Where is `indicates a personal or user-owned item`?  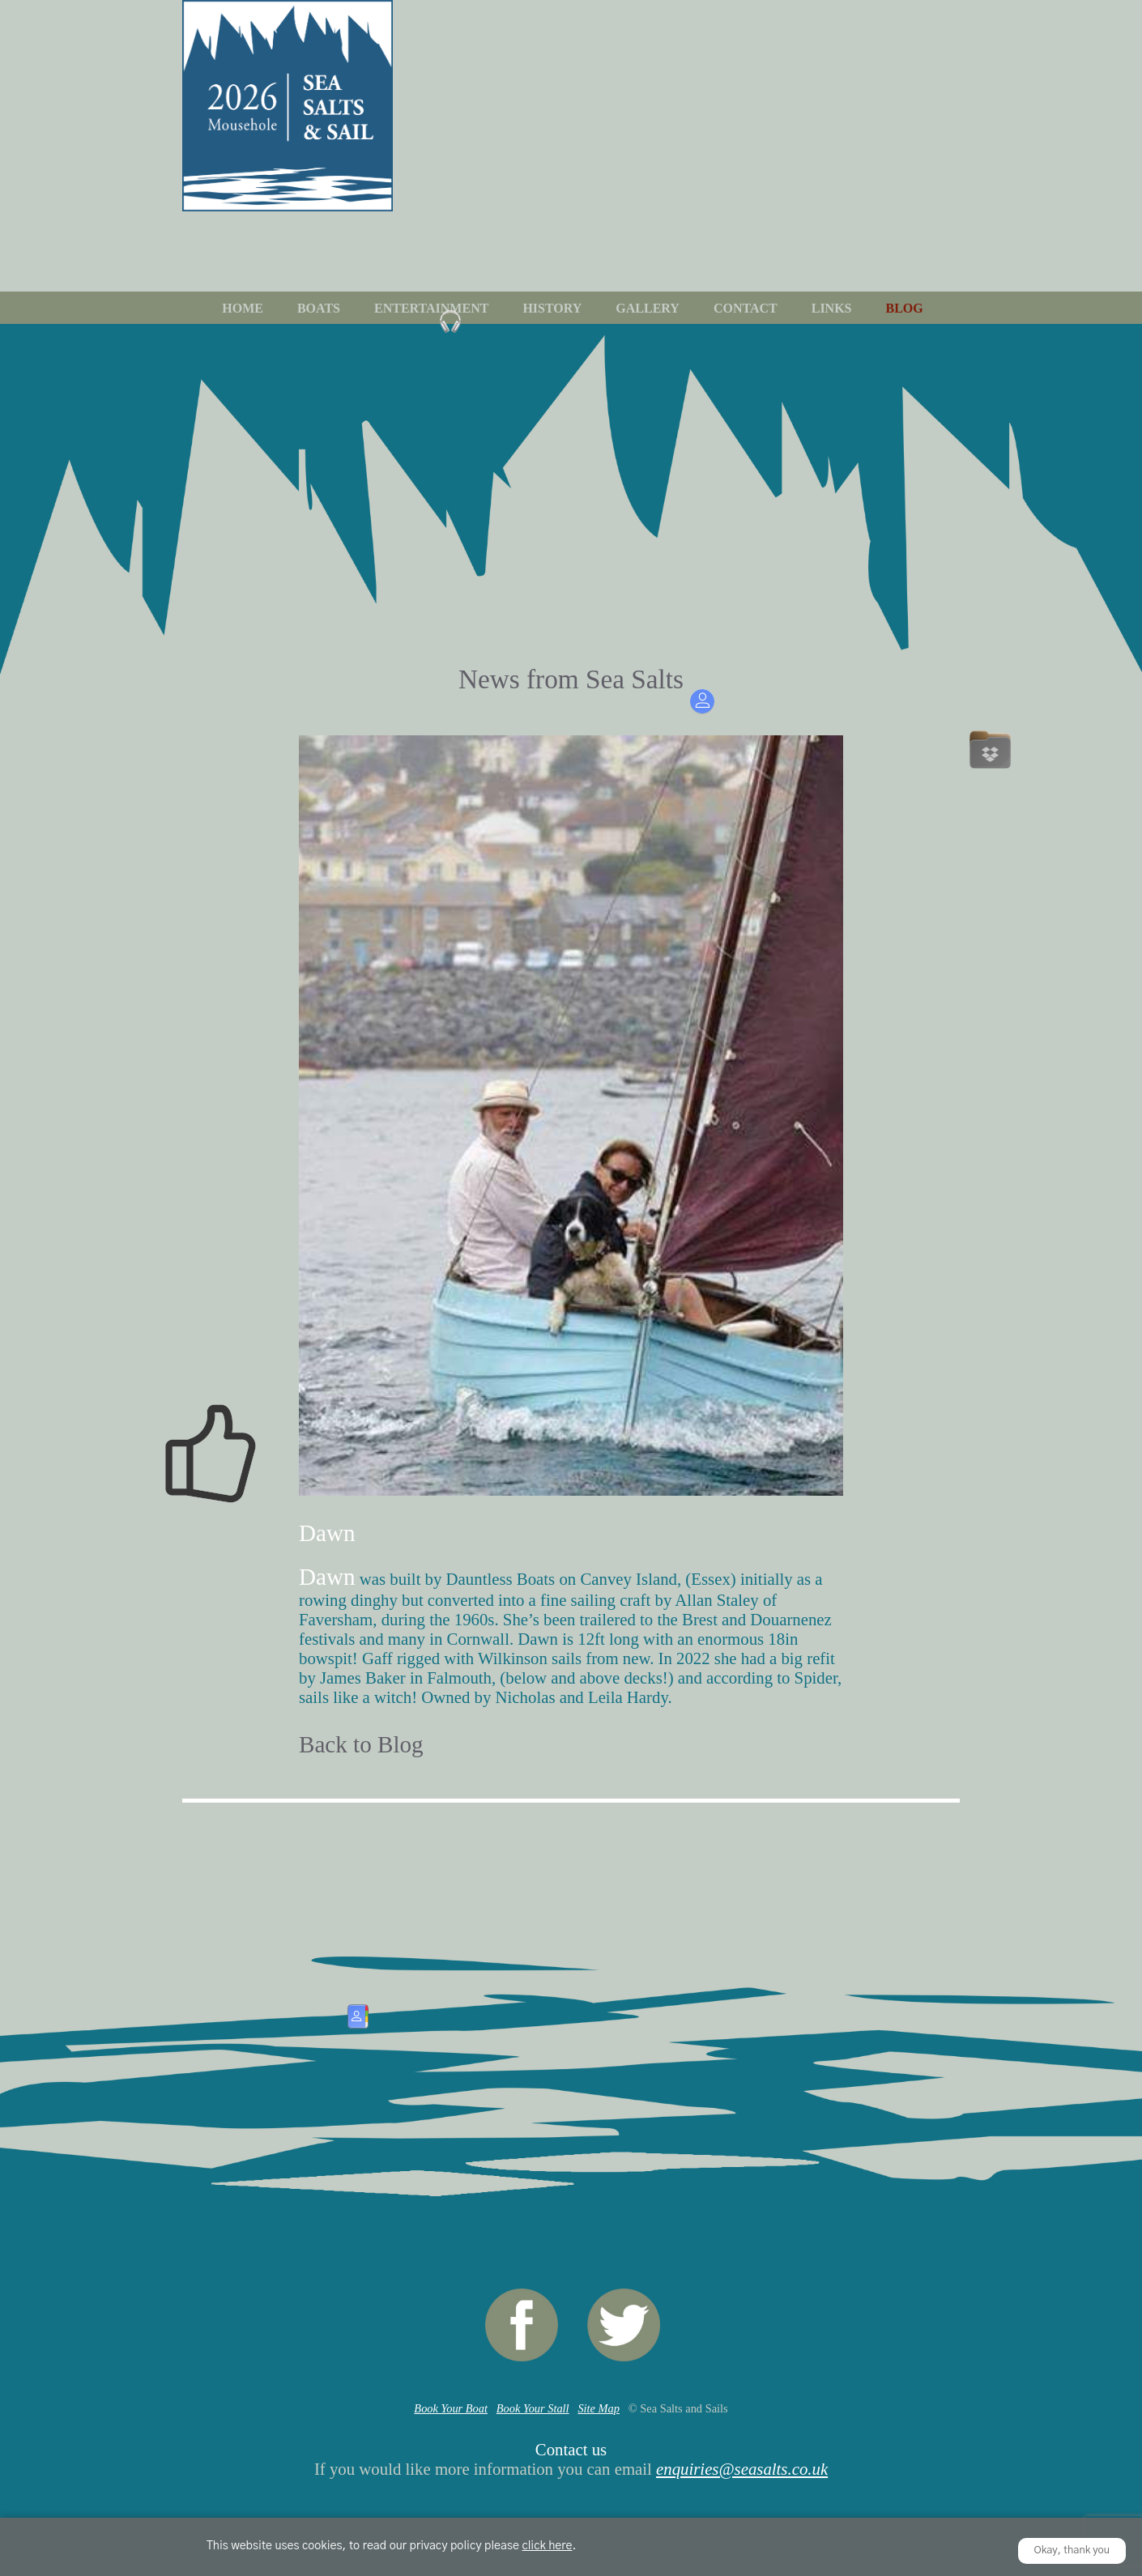 indicates a personal or user-owned item is located at coordinates (702, 701).